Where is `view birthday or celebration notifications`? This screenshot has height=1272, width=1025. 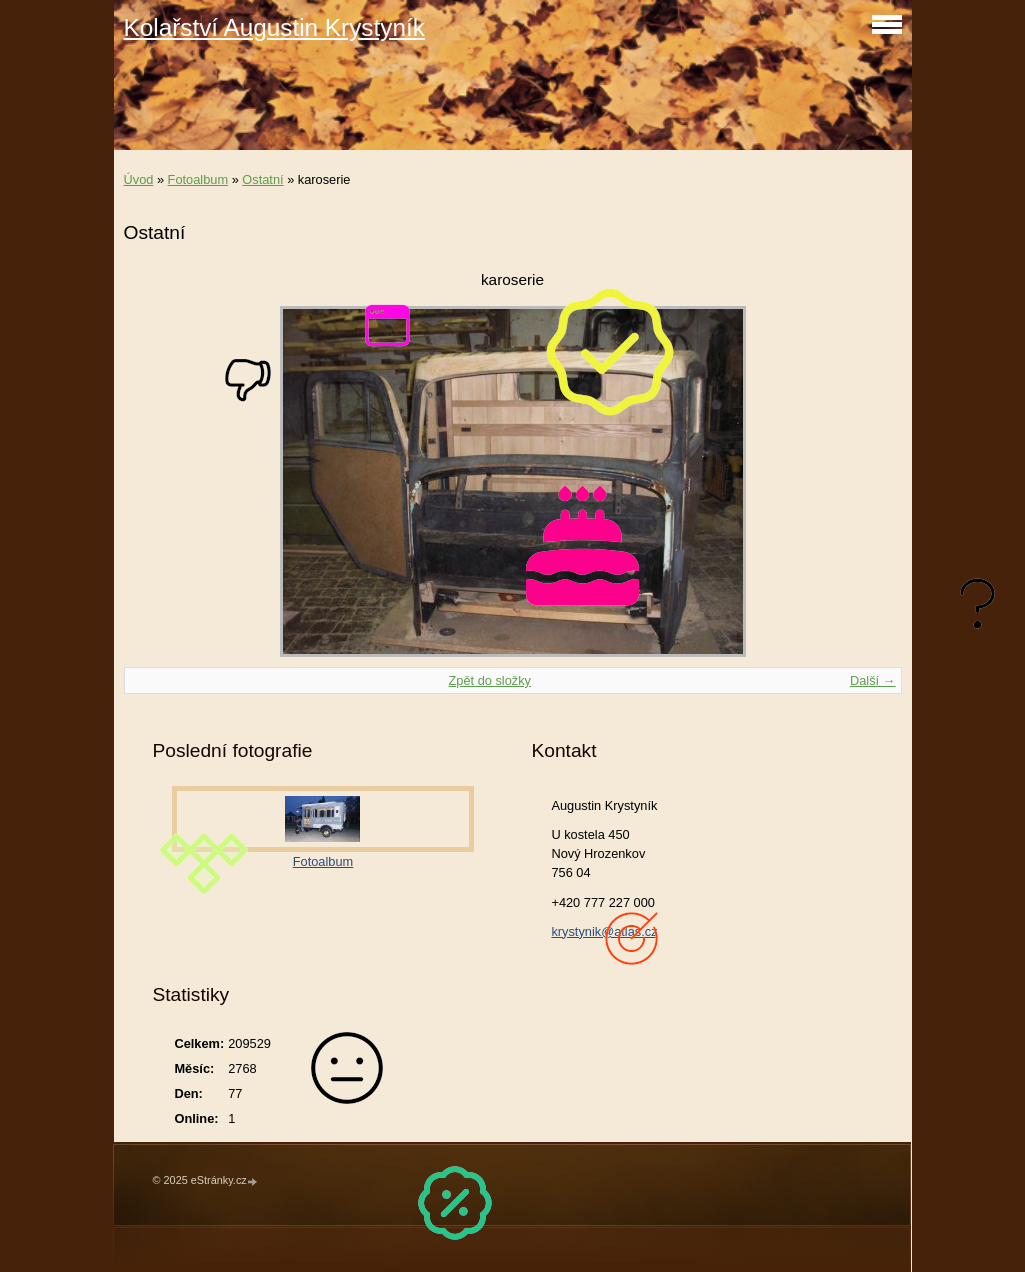
view birthday or celebration notifications is located at coordinates (582, 544).